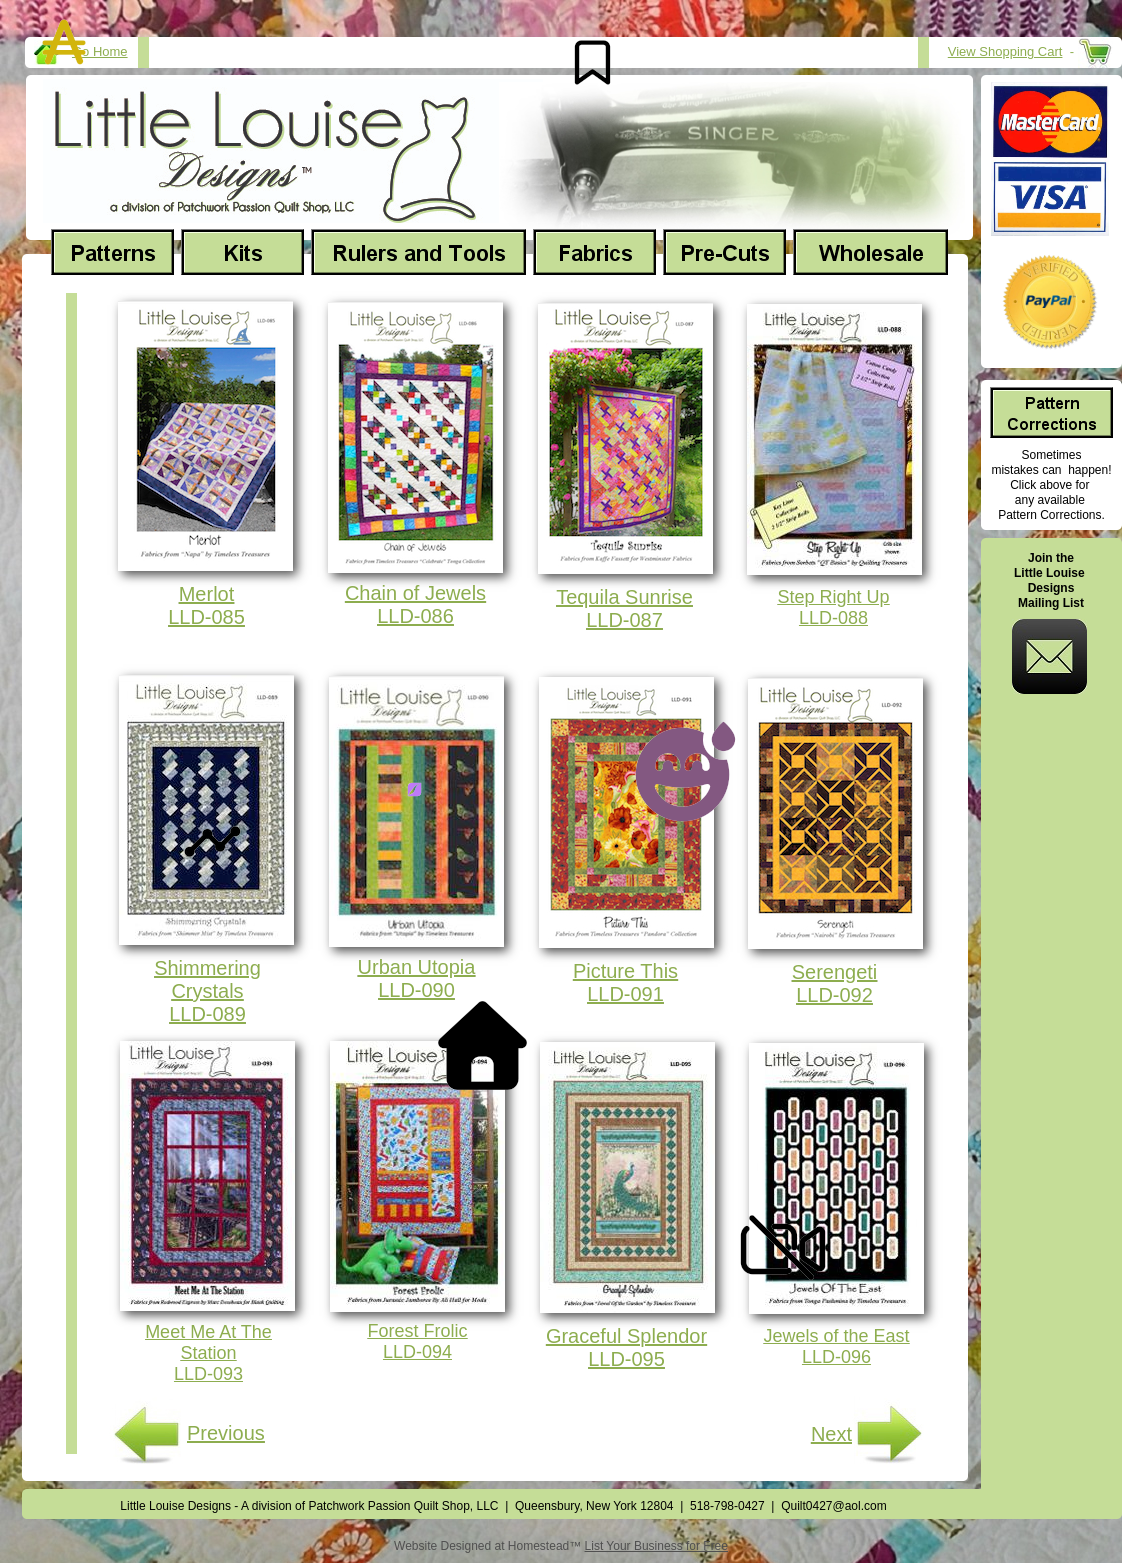 The width and height of the screenshot is (1122, 1563). Describe the element at coordinates (212, 841) in the screenshot. I see `view activity timeline or history` at that location.